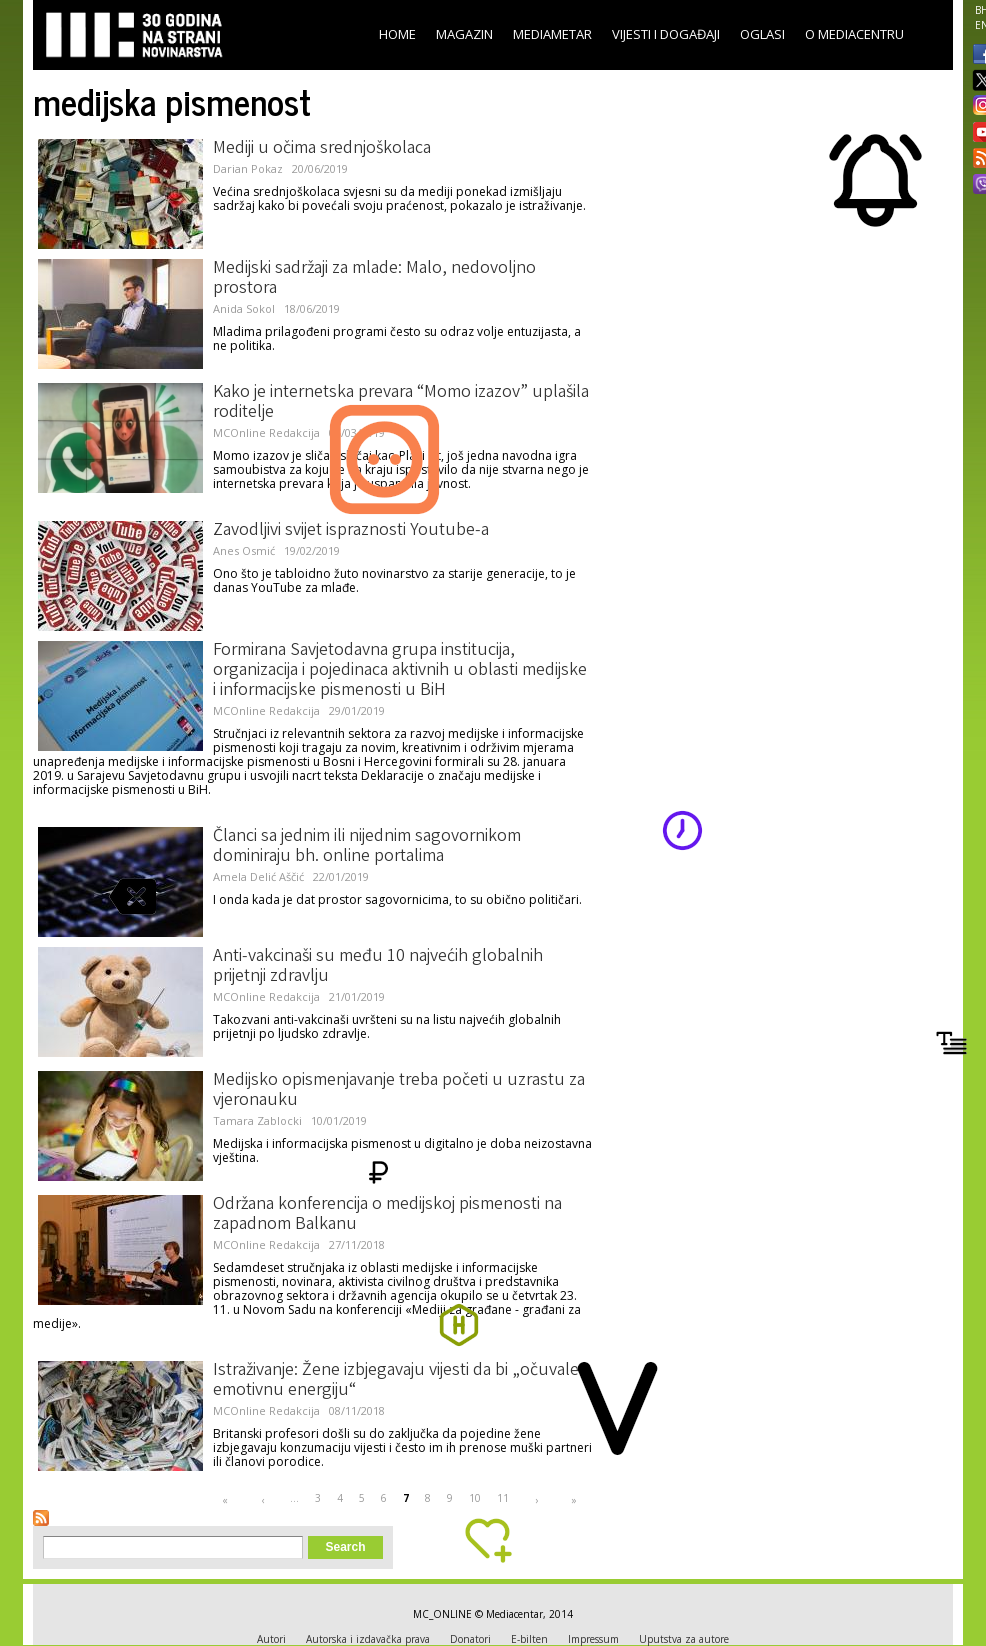 Image resolution: width=986 pixels, height=1646 pixels. What do you see at coordinates (617, 1408) in the screenshot?
I see `indicates a verified or validated status` at bounding box center [617, 1408].